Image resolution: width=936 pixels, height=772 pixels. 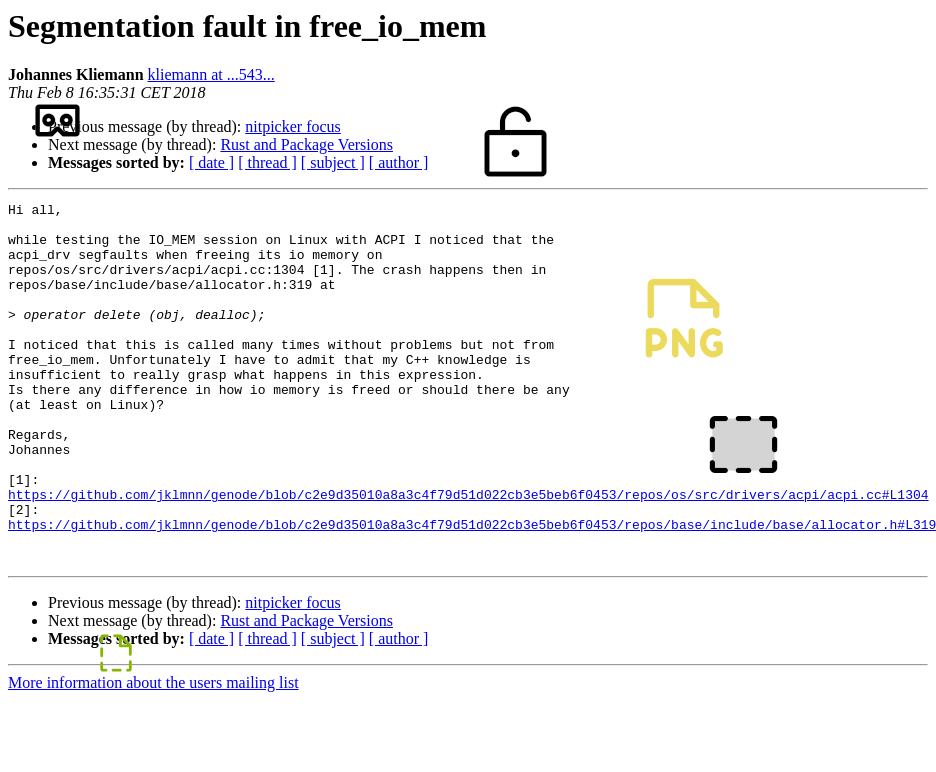 What do you see at coordinates (116, 653) in the screenshot?
I see `indicates a draft or incomplete file` at bounding box center [116, 653].